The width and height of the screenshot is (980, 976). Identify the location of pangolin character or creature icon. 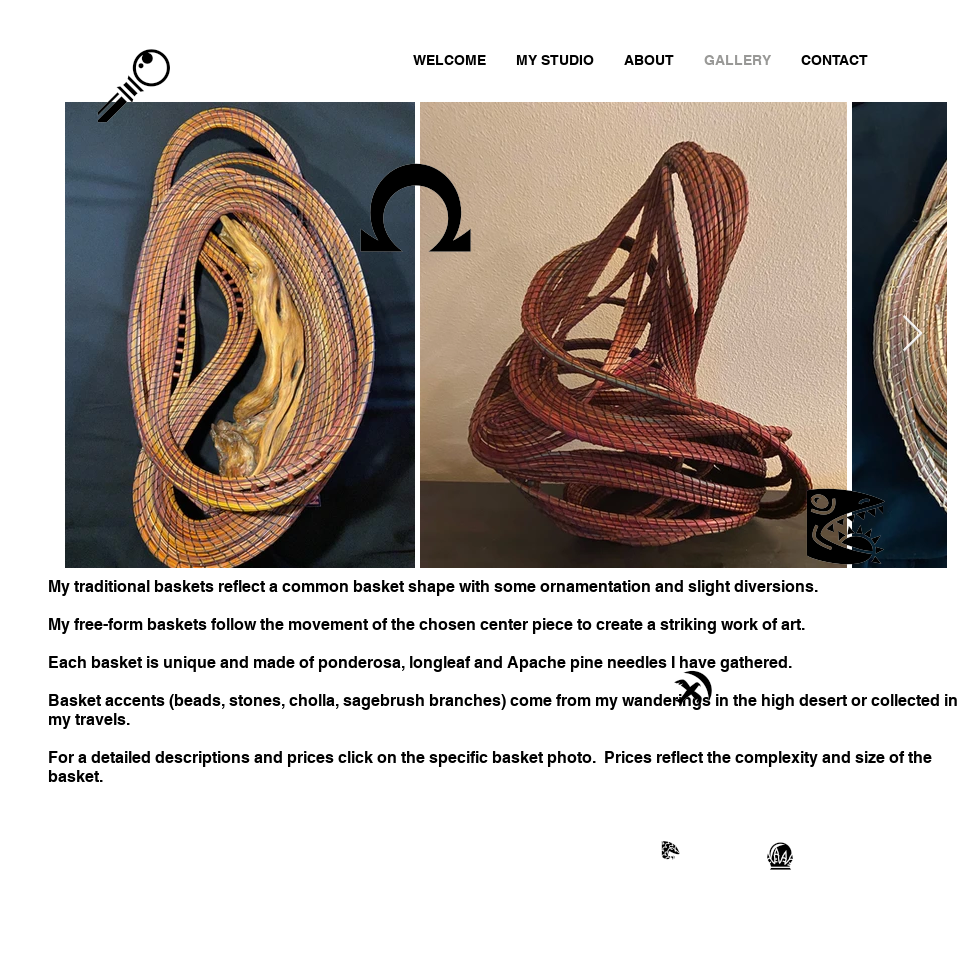
(671, 850).